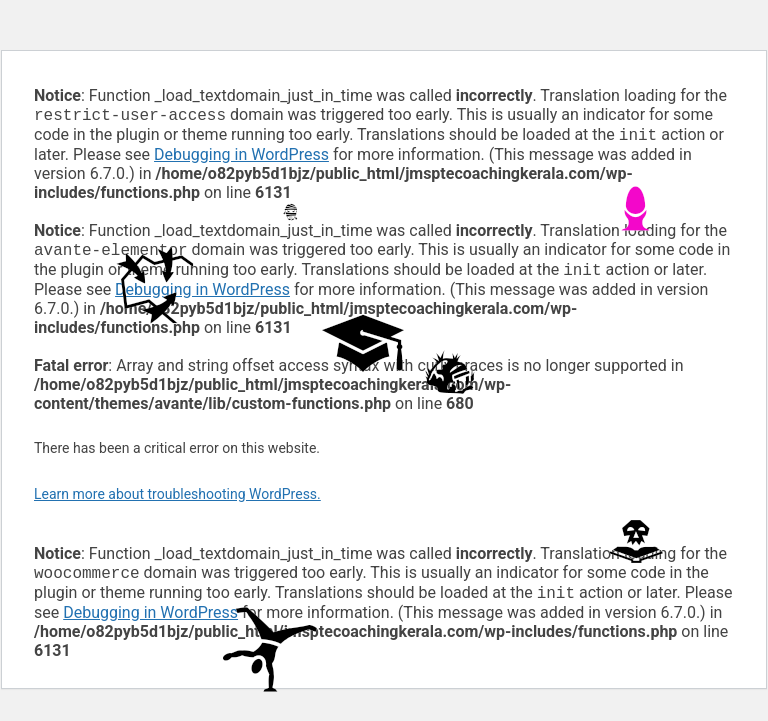 The width and height of the screenshot is (768, 721). What do you see at coordinates (636, 543) in the screenshot?
I see `view death note or cursed book item in game inventory` at bounding box center [636, 543].